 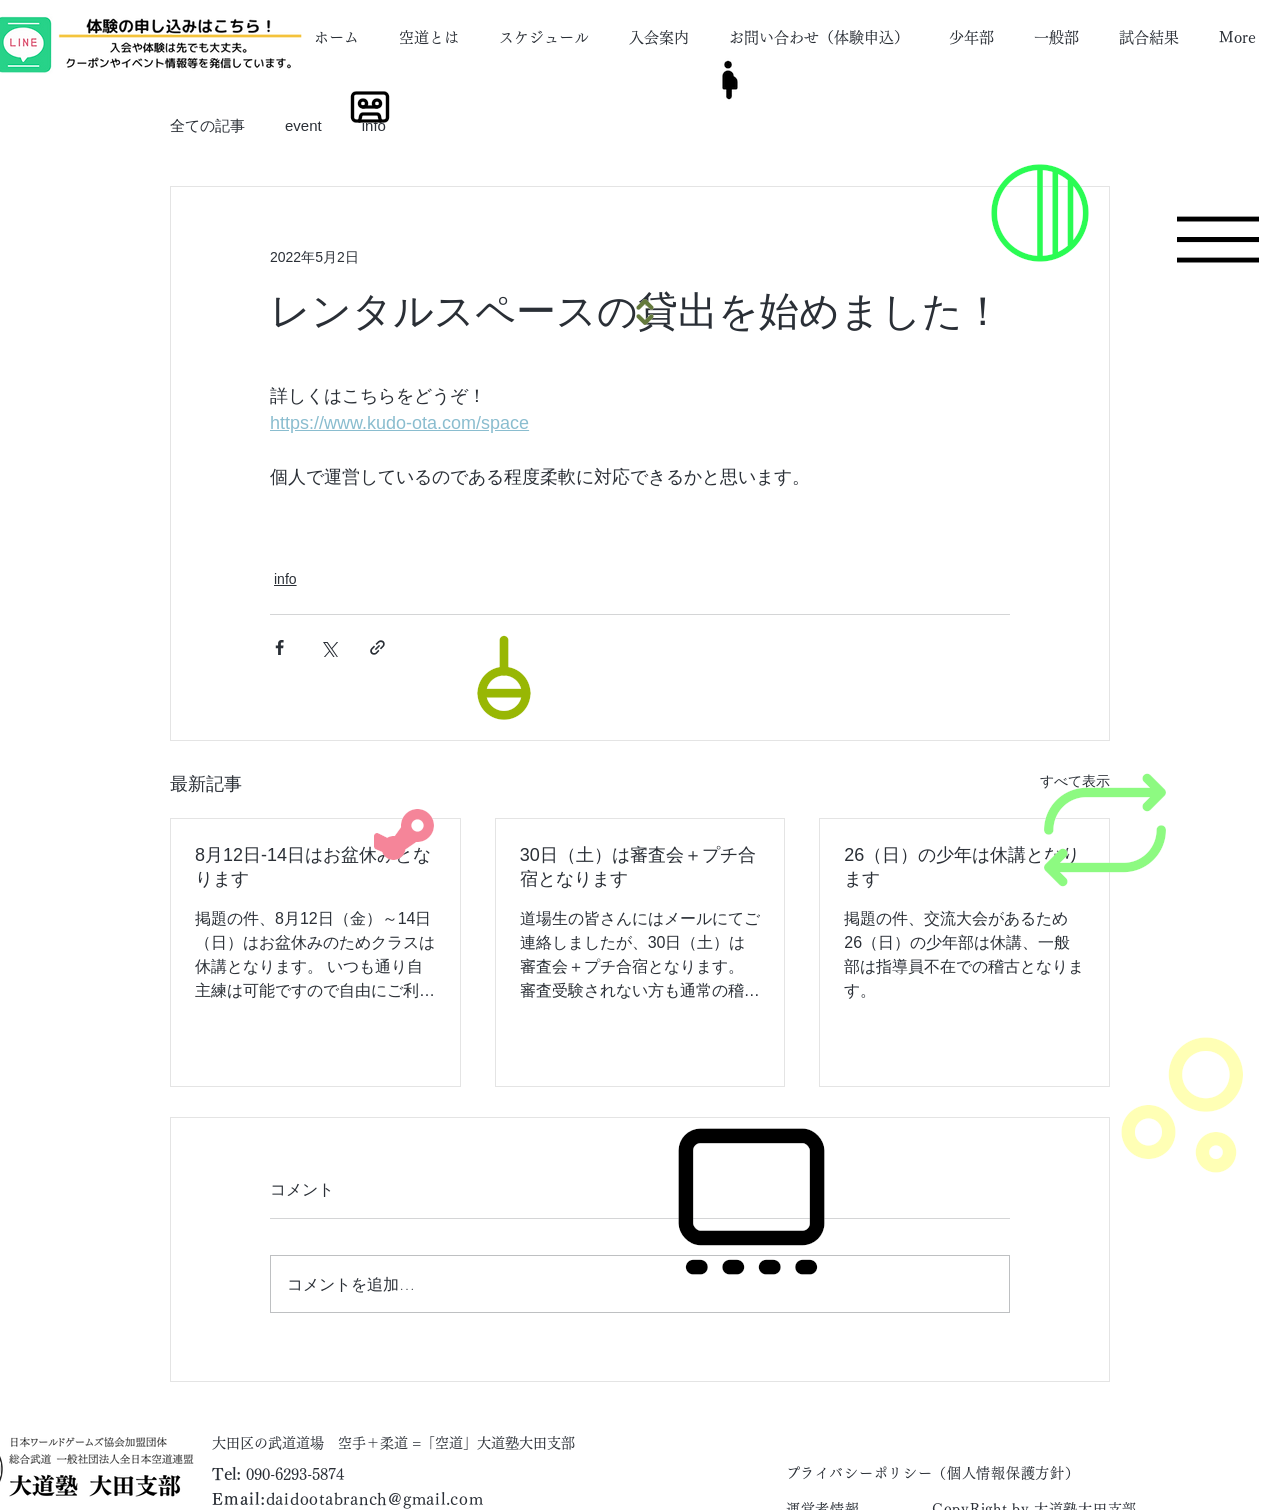 What do you see at coordinates (751, 1201) in the screenshot?
I see `view gallery in thumbnail grid mode` at bounding box center [751, 1201].